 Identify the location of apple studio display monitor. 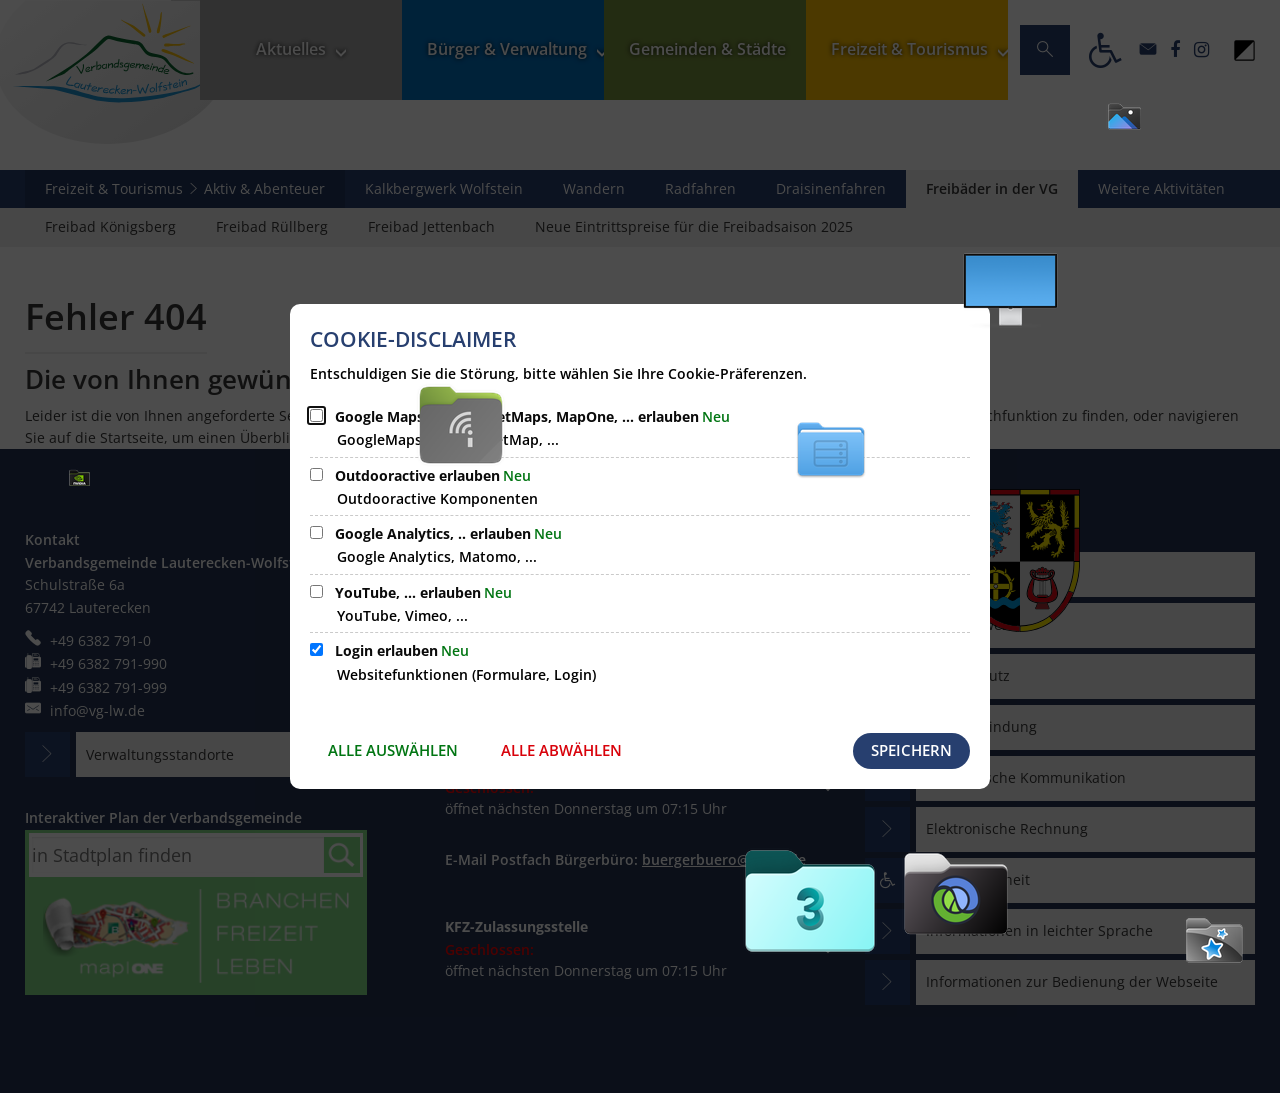
(1010, 284).